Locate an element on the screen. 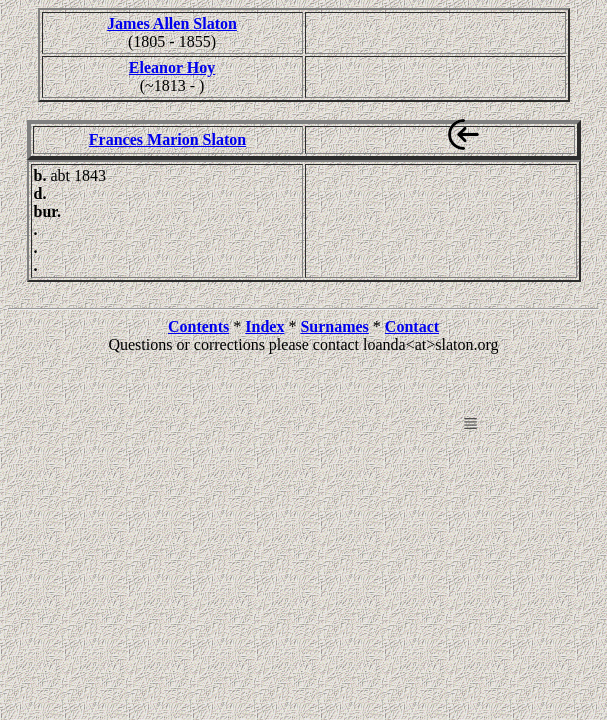 This screenshot has height=720, width=607. return to previous screen is located at coordinates (463, 134).